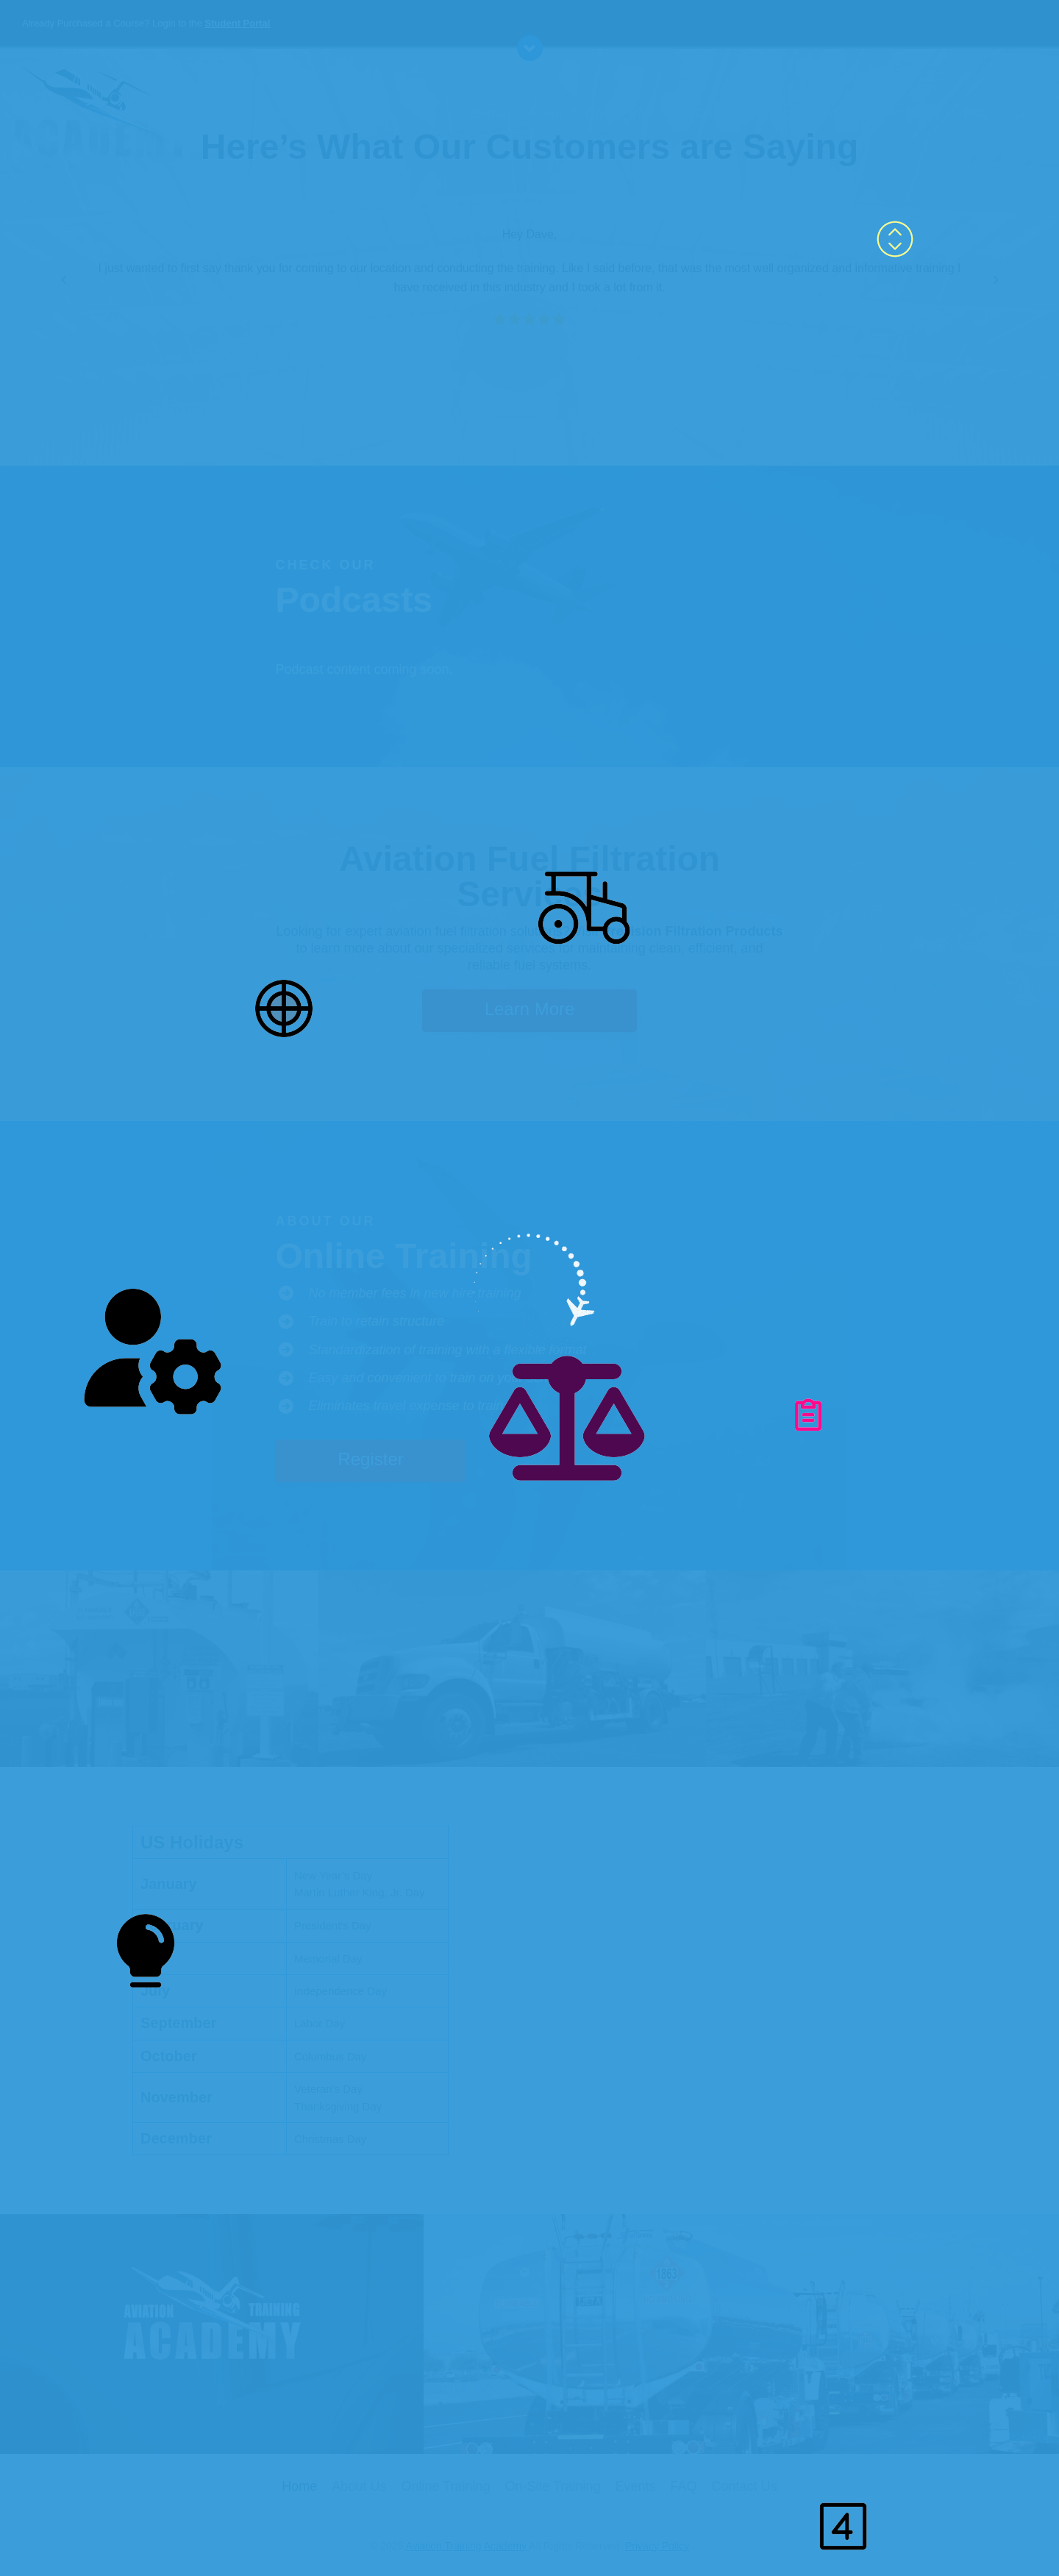 The width and height of the screenshot is (1059, 2576). Describe the element at coordinates (895, 239) in the screenshot. I see `expand or collapse content` at that location.